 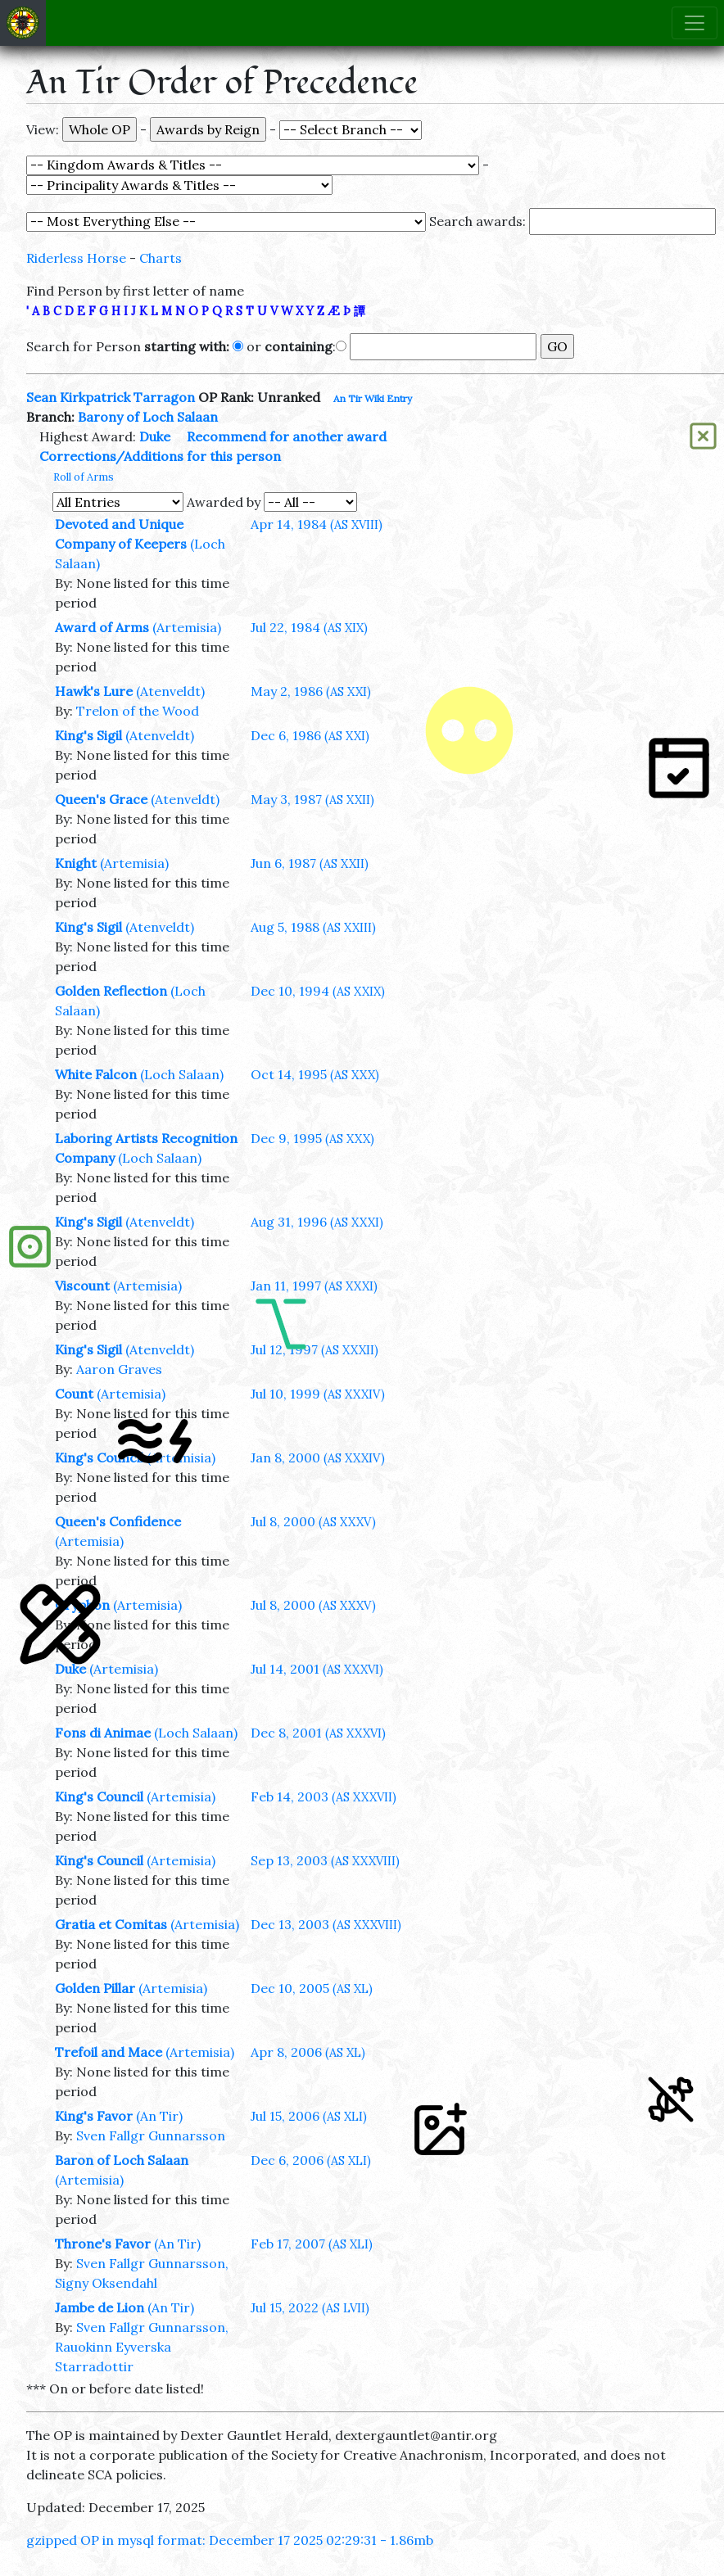 I want to click on disable candy crush notifications, so click(x=671, y=2099).